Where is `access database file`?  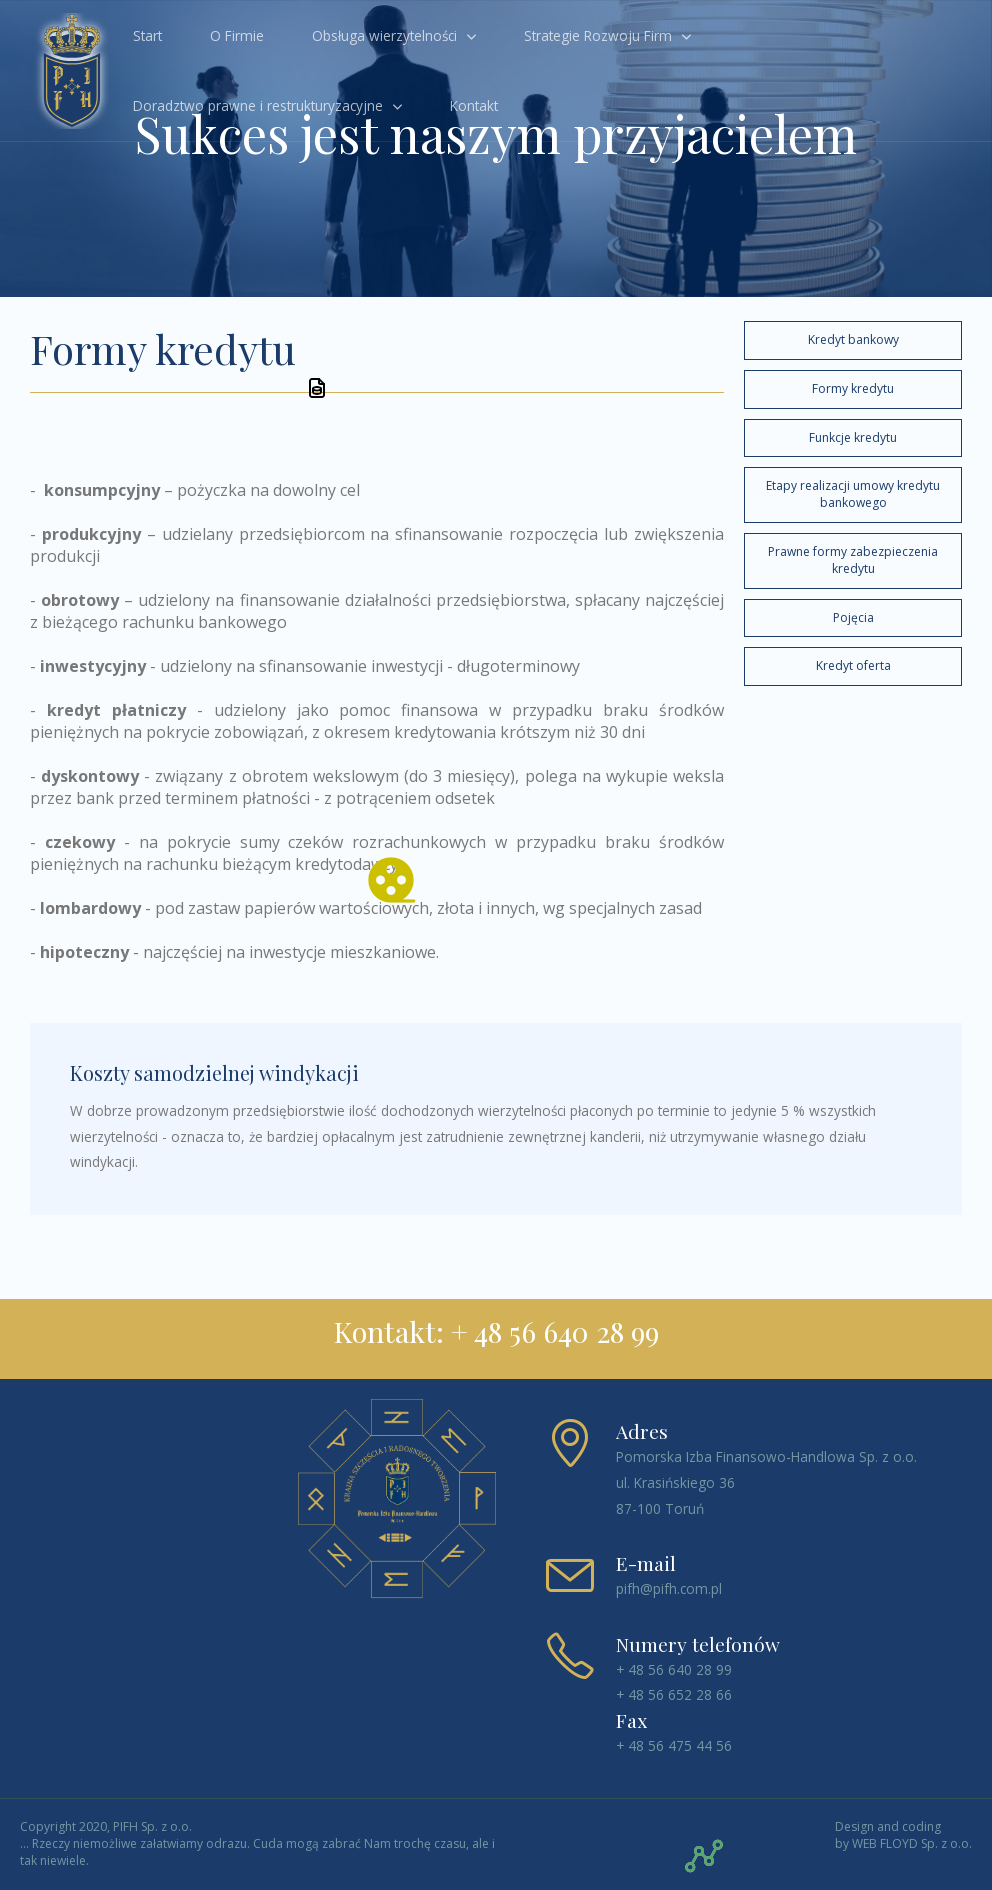
access database file is located at coordinates (317, 388).